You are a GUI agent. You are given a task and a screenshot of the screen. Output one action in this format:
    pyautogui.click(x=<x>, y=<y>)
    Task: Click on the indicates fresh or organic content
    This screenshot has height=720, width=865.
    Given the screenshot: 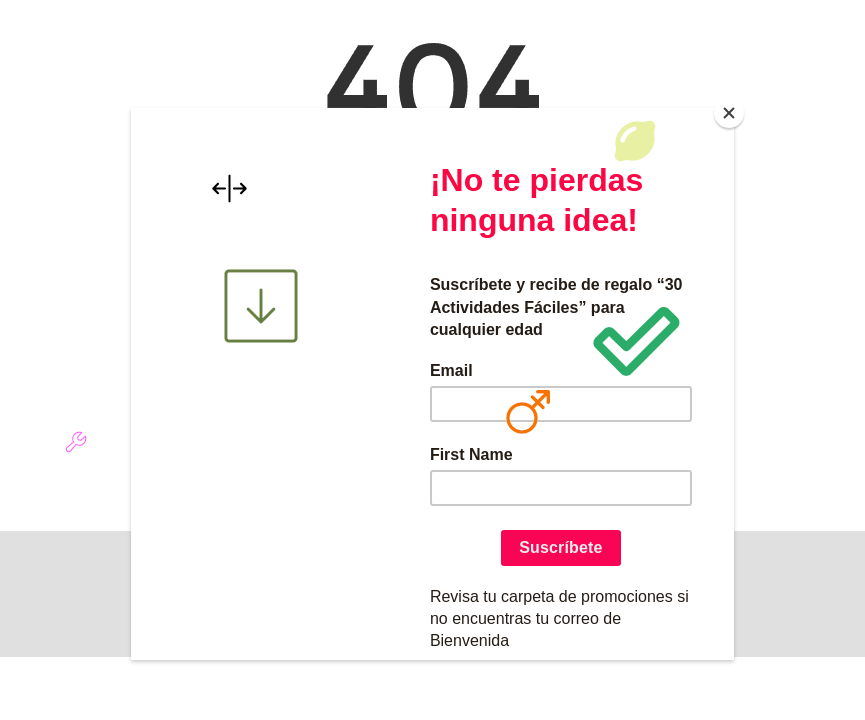 What is the action you would take?
    pyautogui.click(x=635, y=141)
    